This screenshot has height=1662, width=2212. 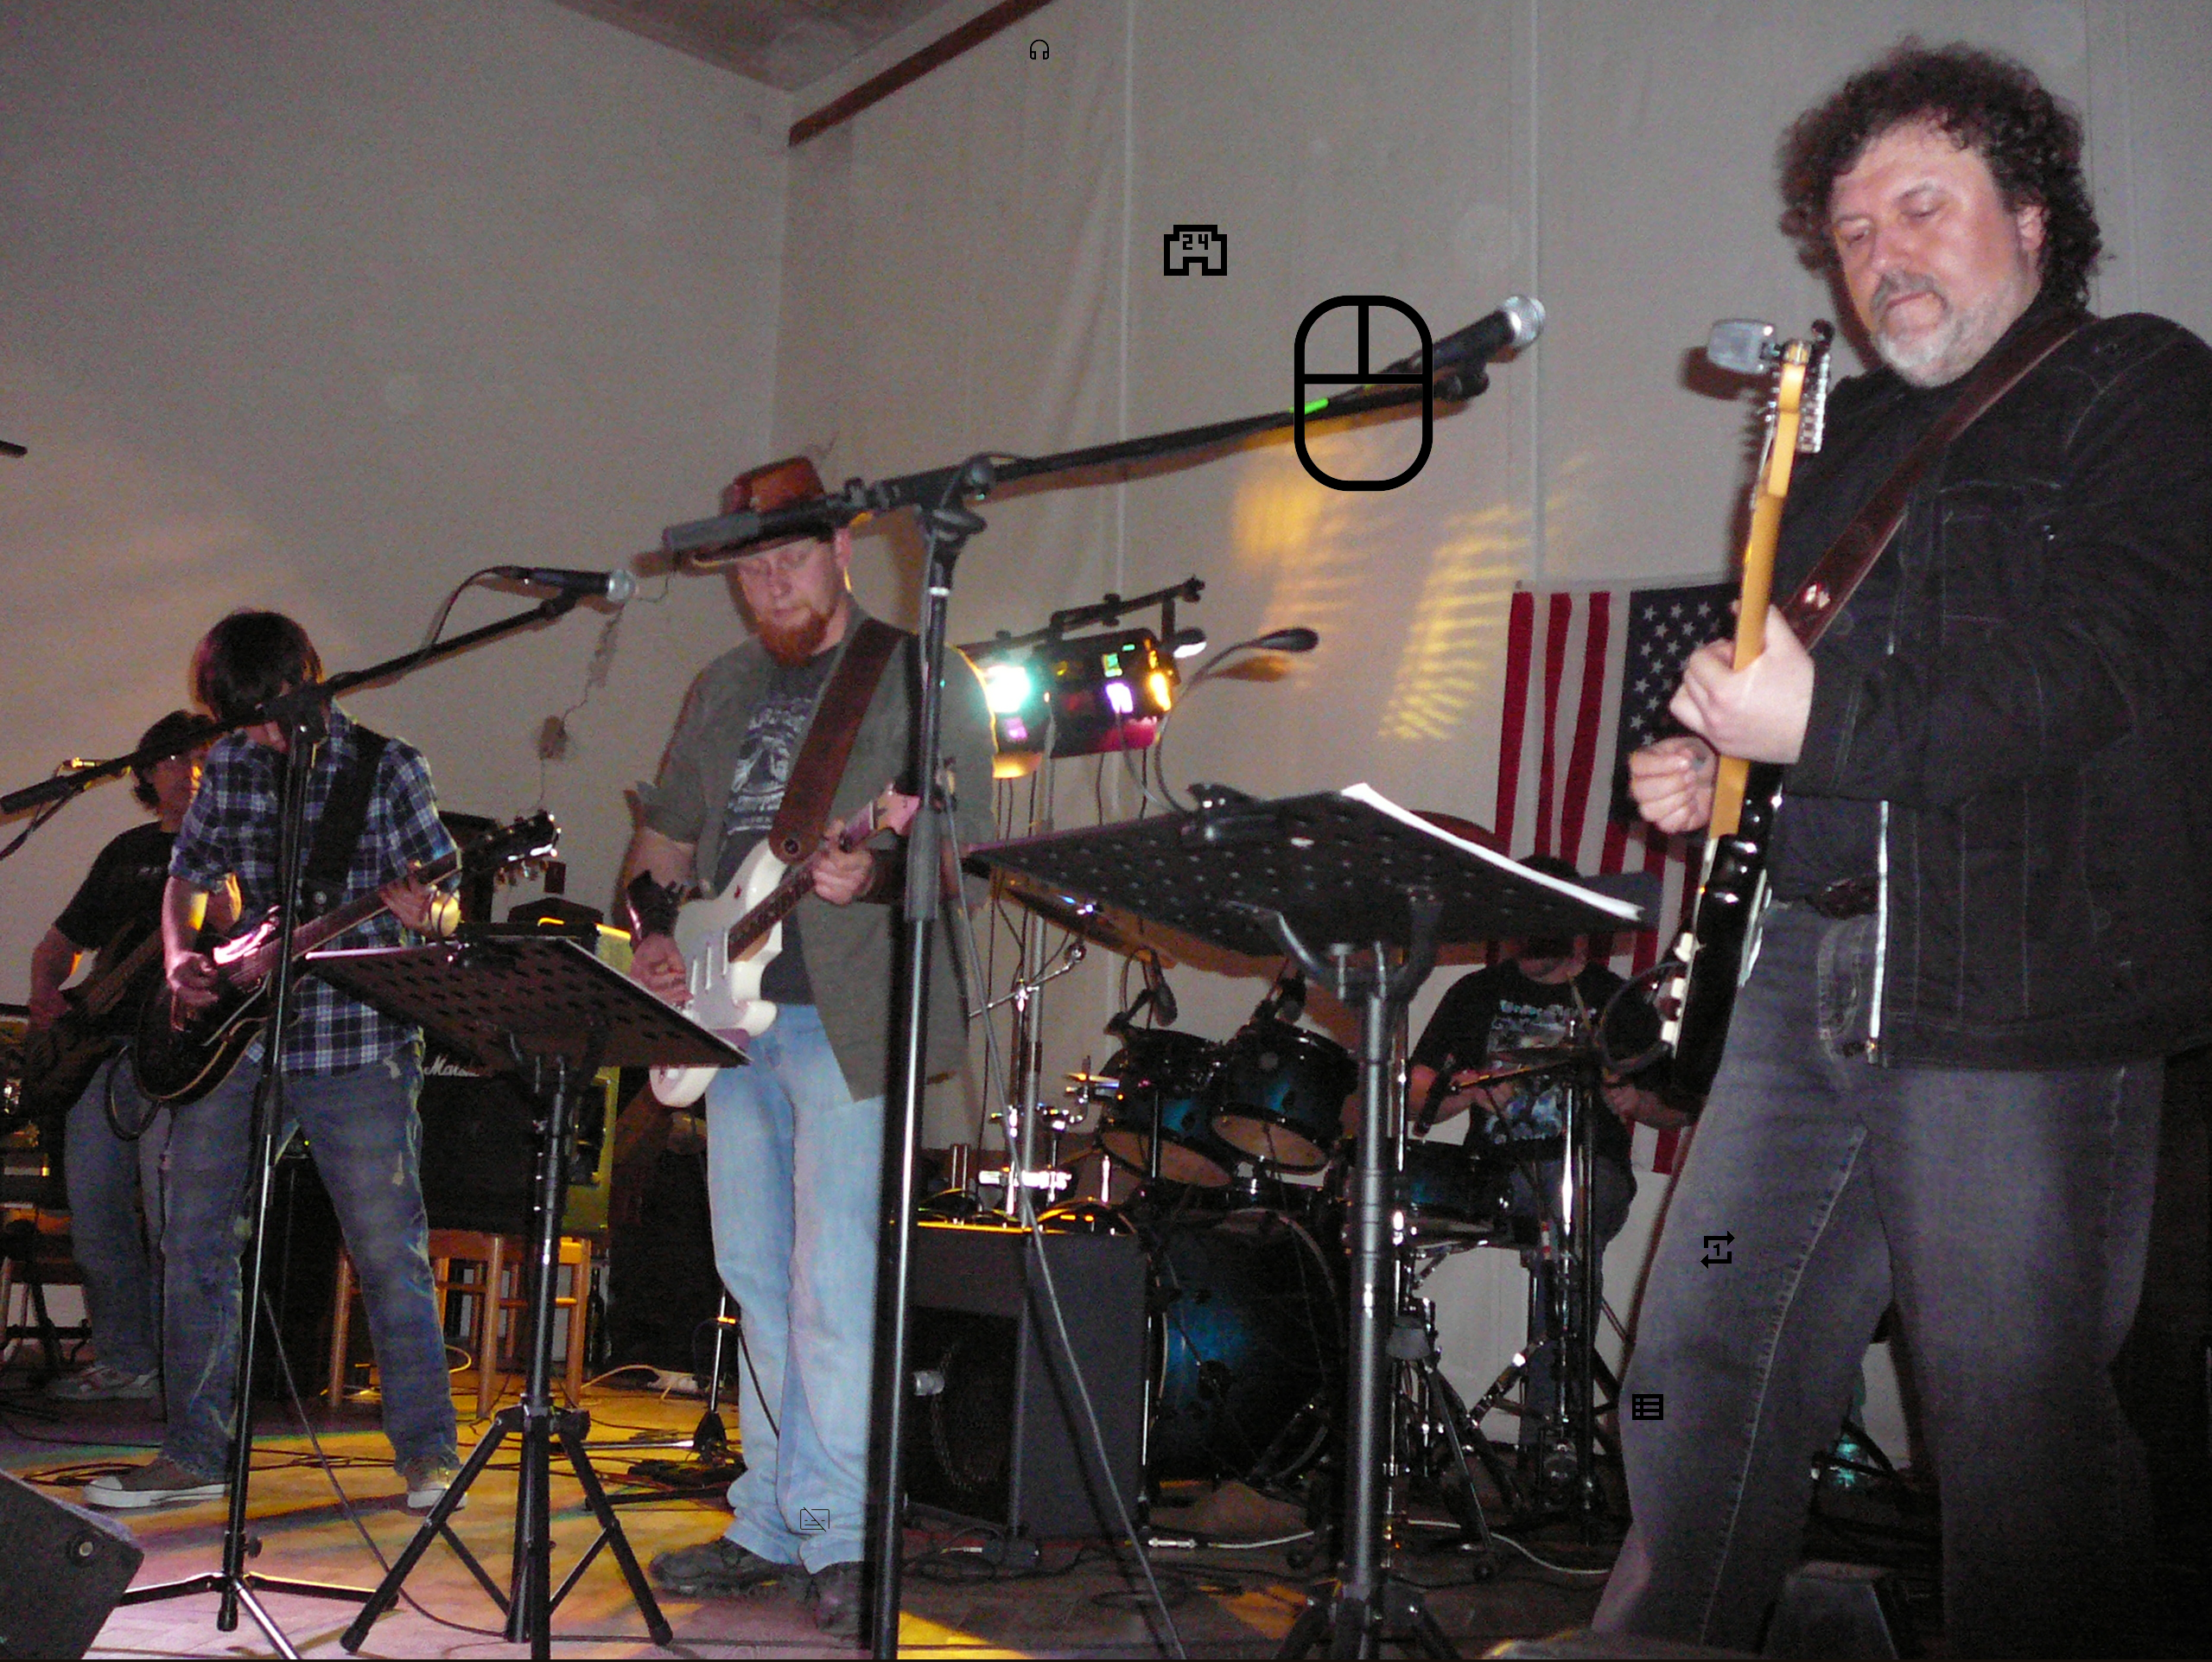 What do you see at coordinates (815, 1519) in the screenshot?
I see `disable subtitles or closed captions` at bounding box center [815, 1519].